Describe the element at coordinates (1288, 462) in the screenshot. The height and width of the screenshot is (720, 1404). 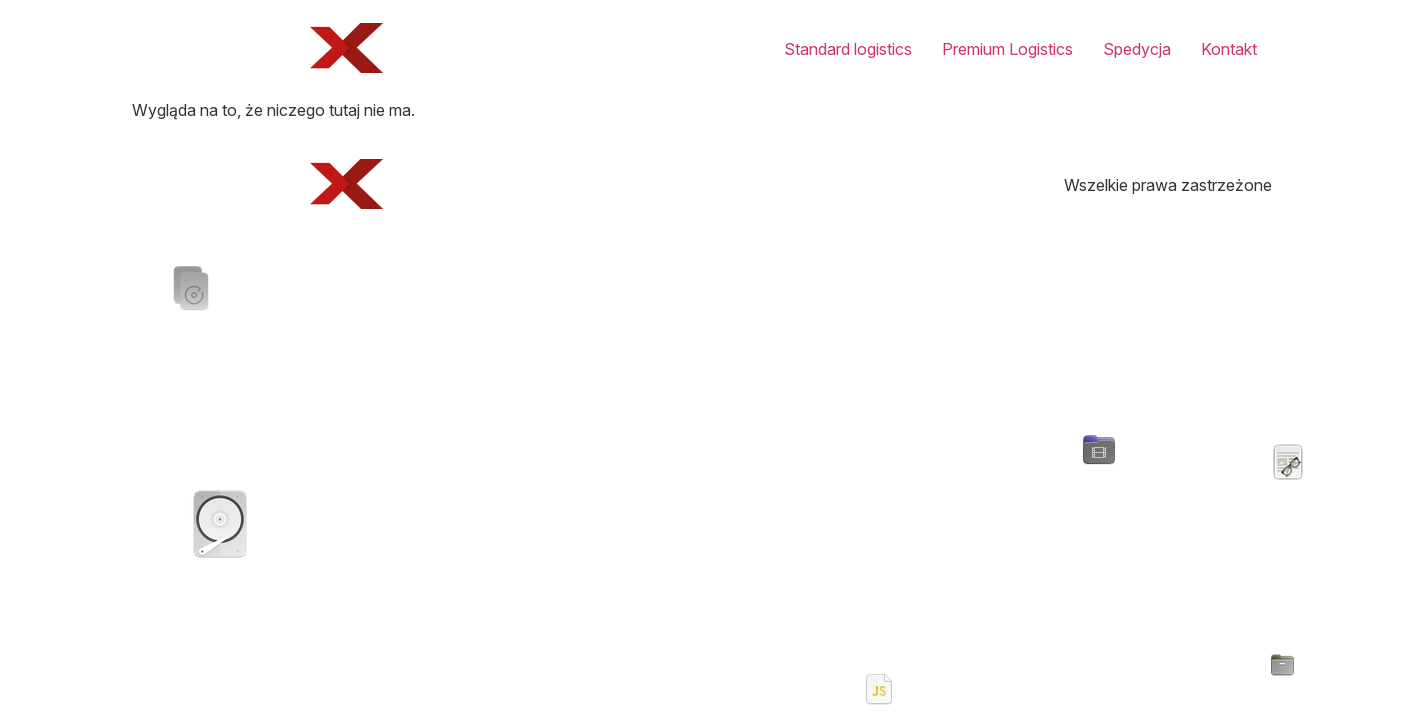
I see `open the documents app` at that location.